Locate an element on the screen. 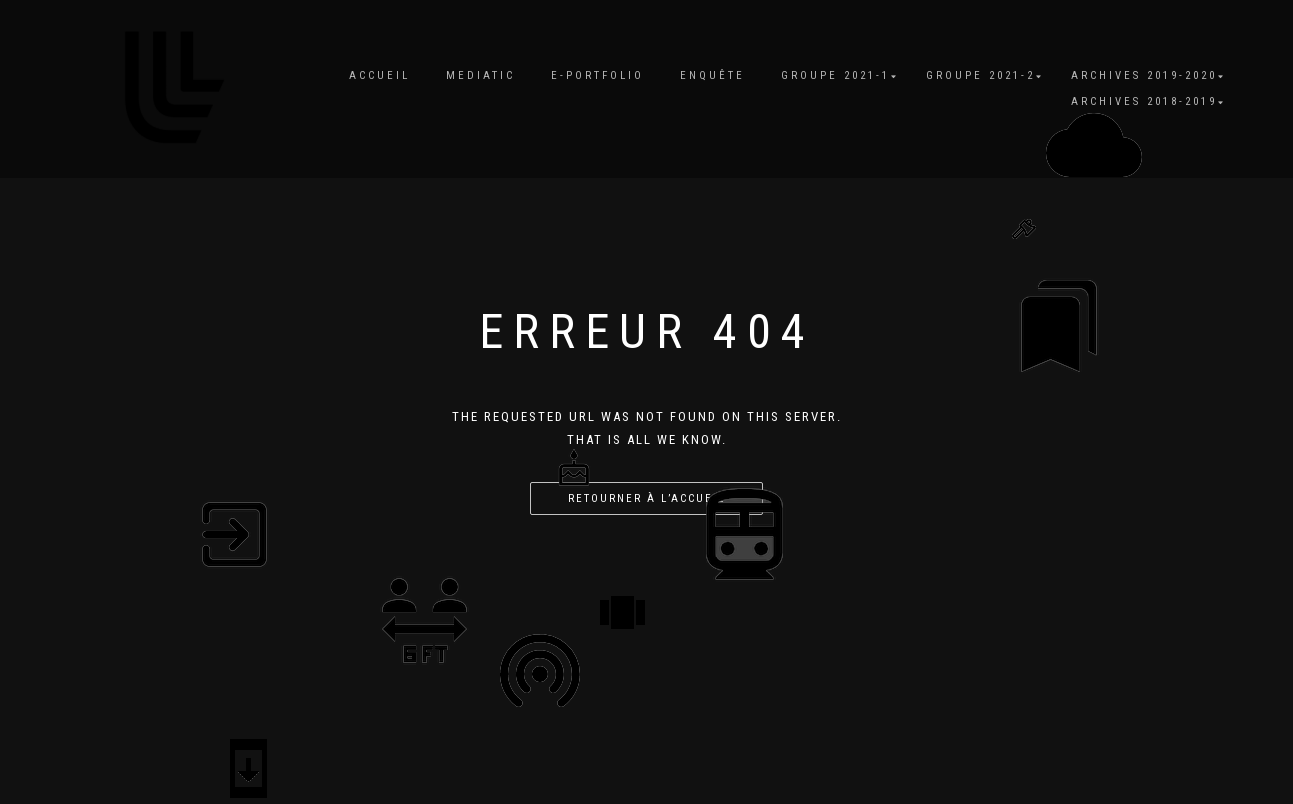 The height and width of the screenshot is (804, 1293). indicates social distancing requirement of 6 feet is located at coordinates (424, 620).